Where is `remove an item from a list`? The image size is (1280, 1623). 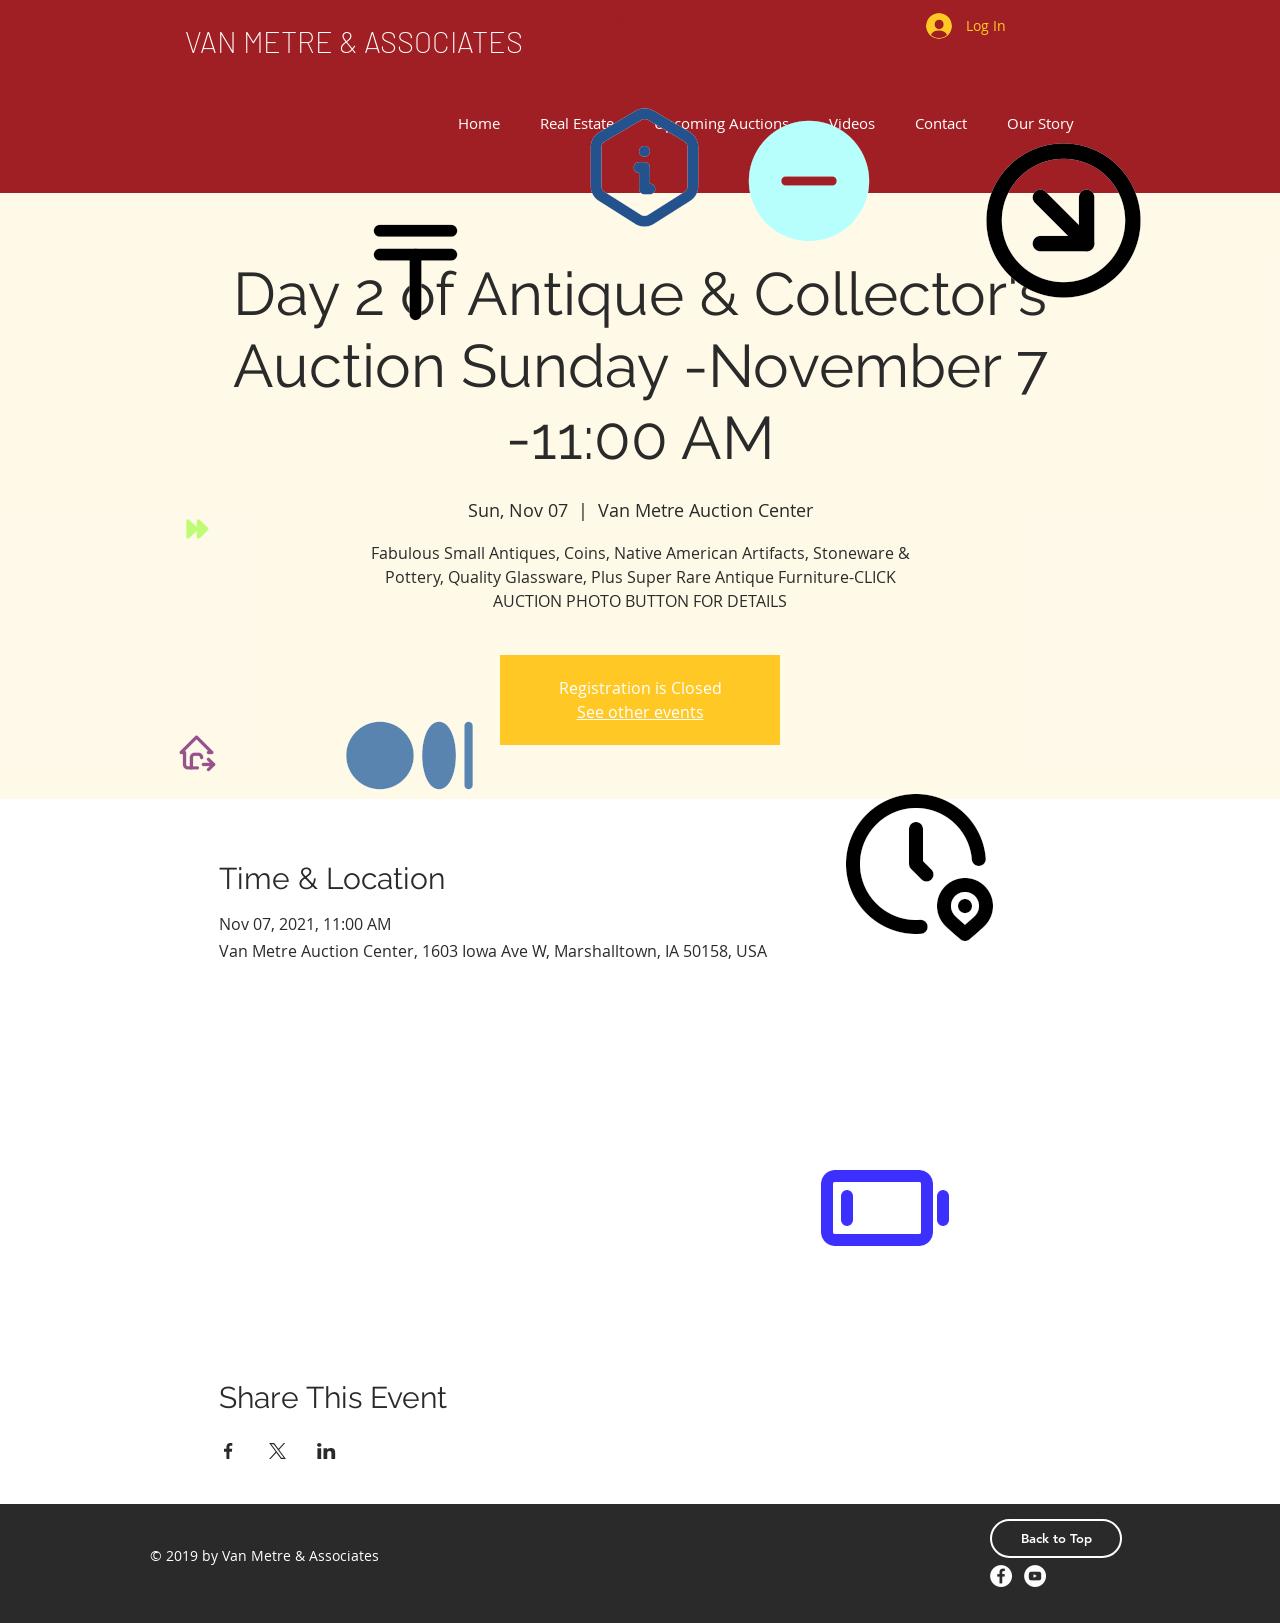 remove an item from a list is located at coordinates (809, 181).